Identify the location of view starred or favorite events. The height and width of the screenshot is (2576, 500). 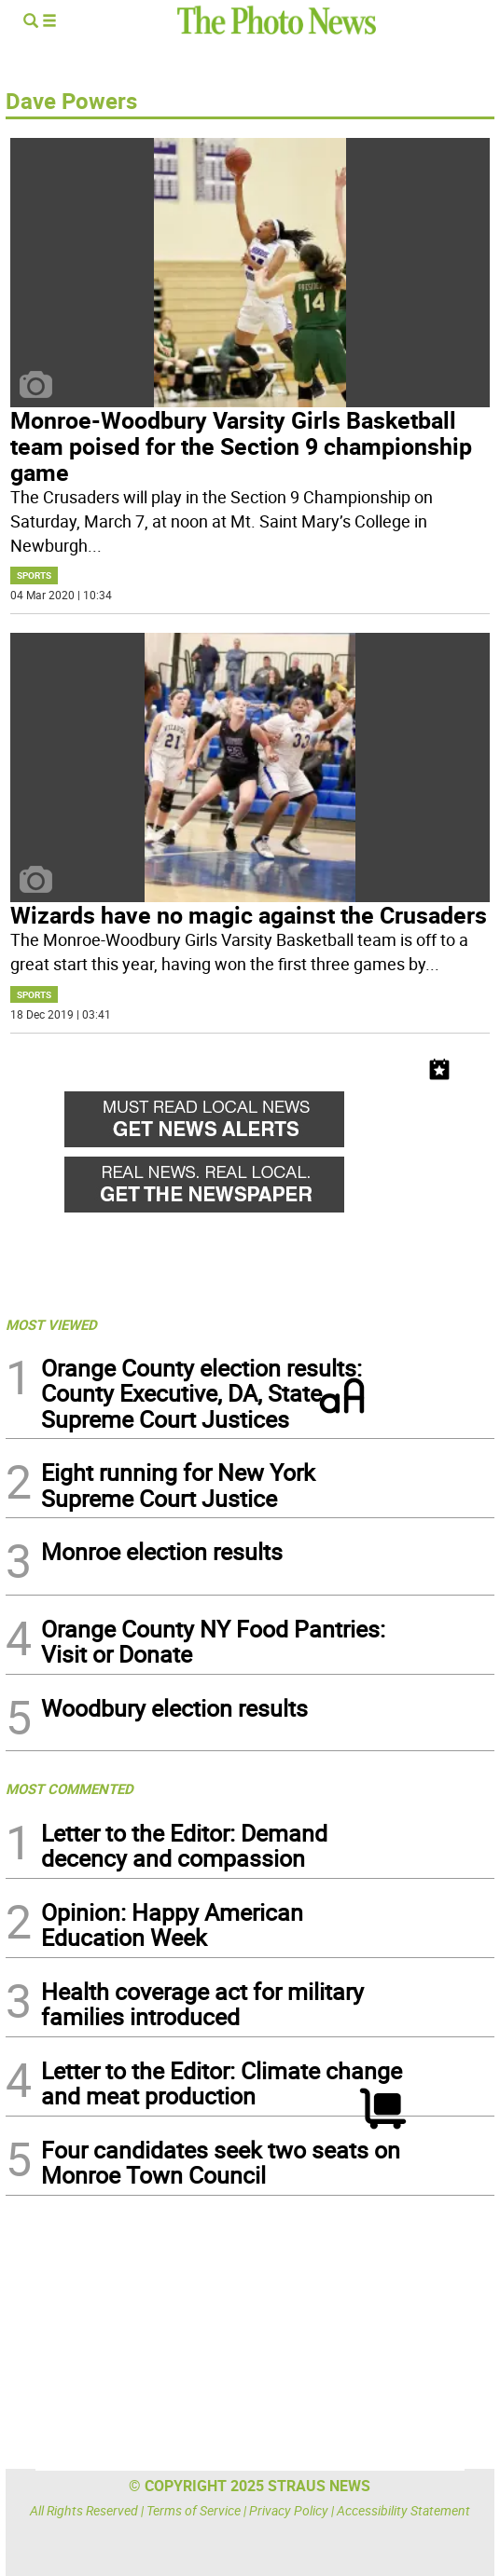
(439, 1070).